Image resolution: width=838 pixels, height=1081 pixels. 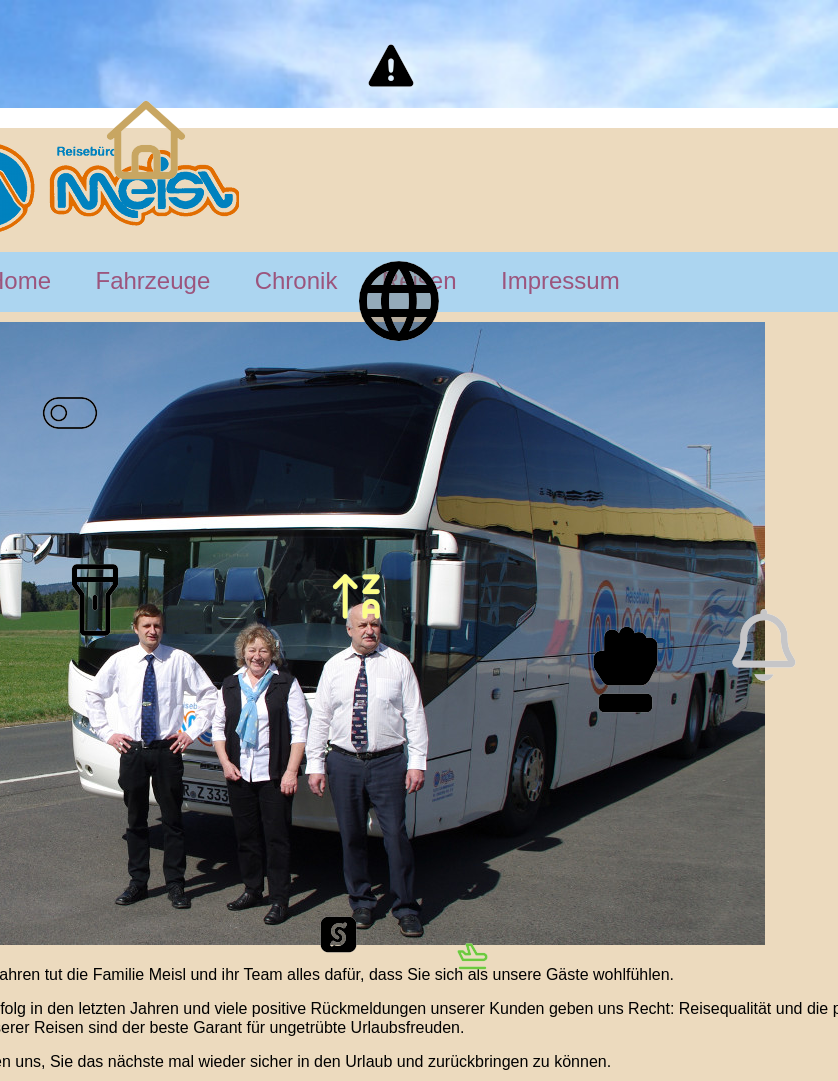 I want to click on view notifications, so click(x=764, y=645).